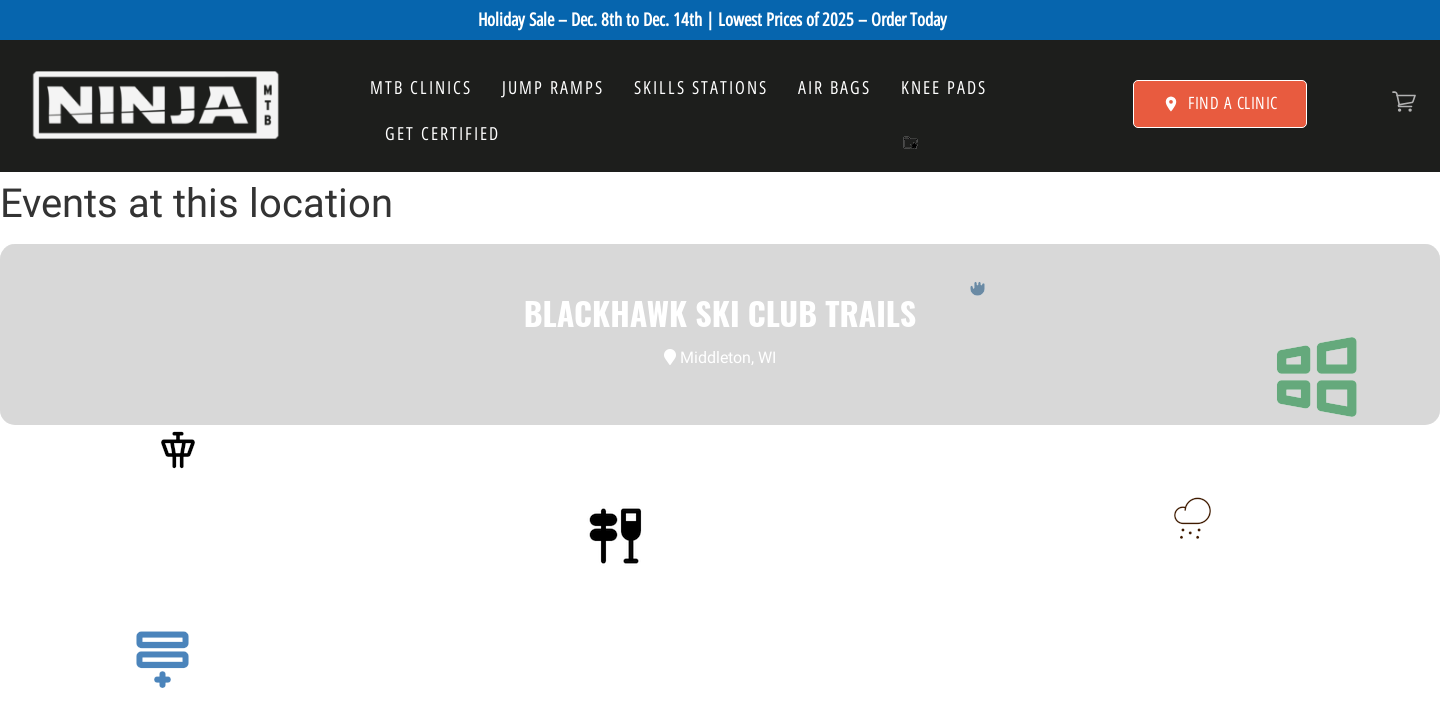 The image size is (1440, 720). What do you see at coordinates (977, 286) in the screenshot?
I see `drag to reorder items` at bounding box center [977, 286].